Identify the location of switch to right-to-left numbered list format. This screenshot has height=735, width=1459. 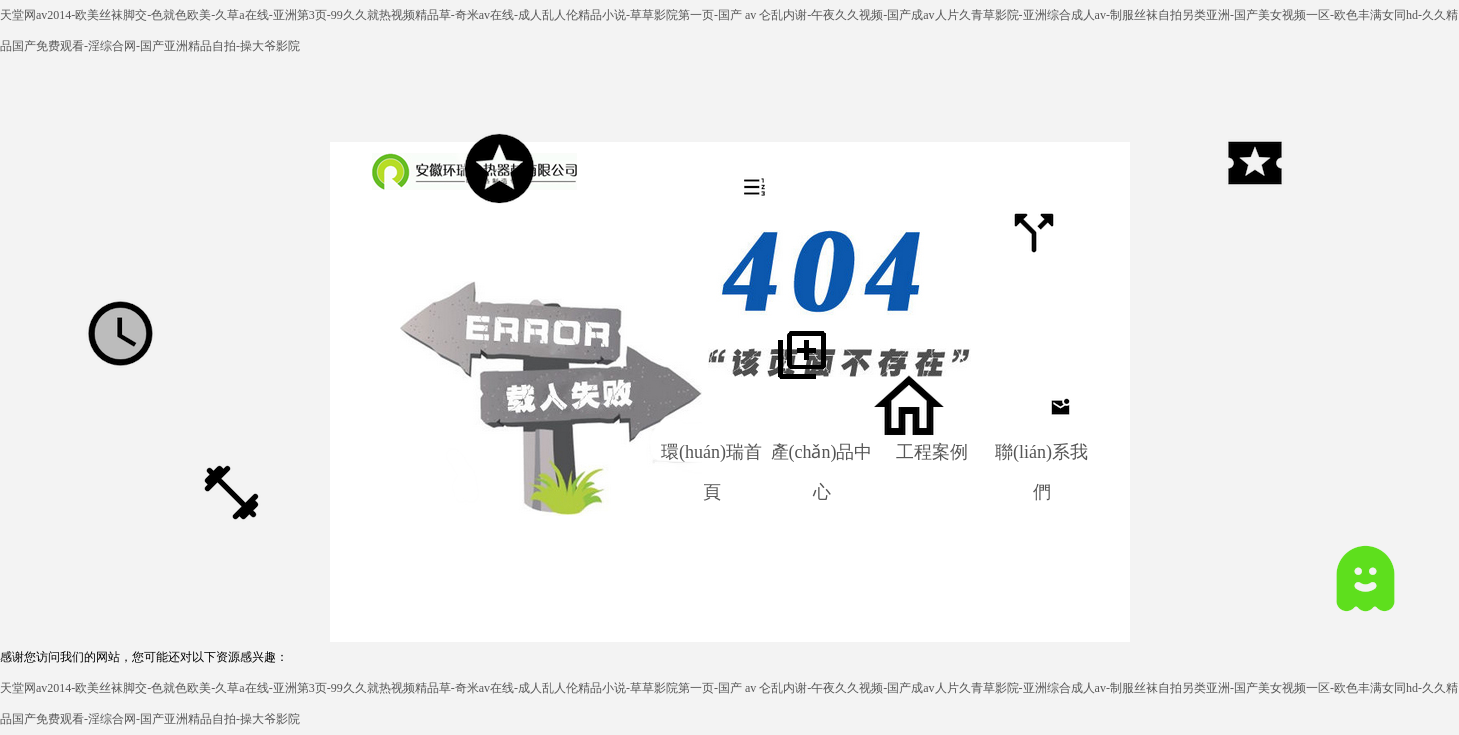
(755, 187).